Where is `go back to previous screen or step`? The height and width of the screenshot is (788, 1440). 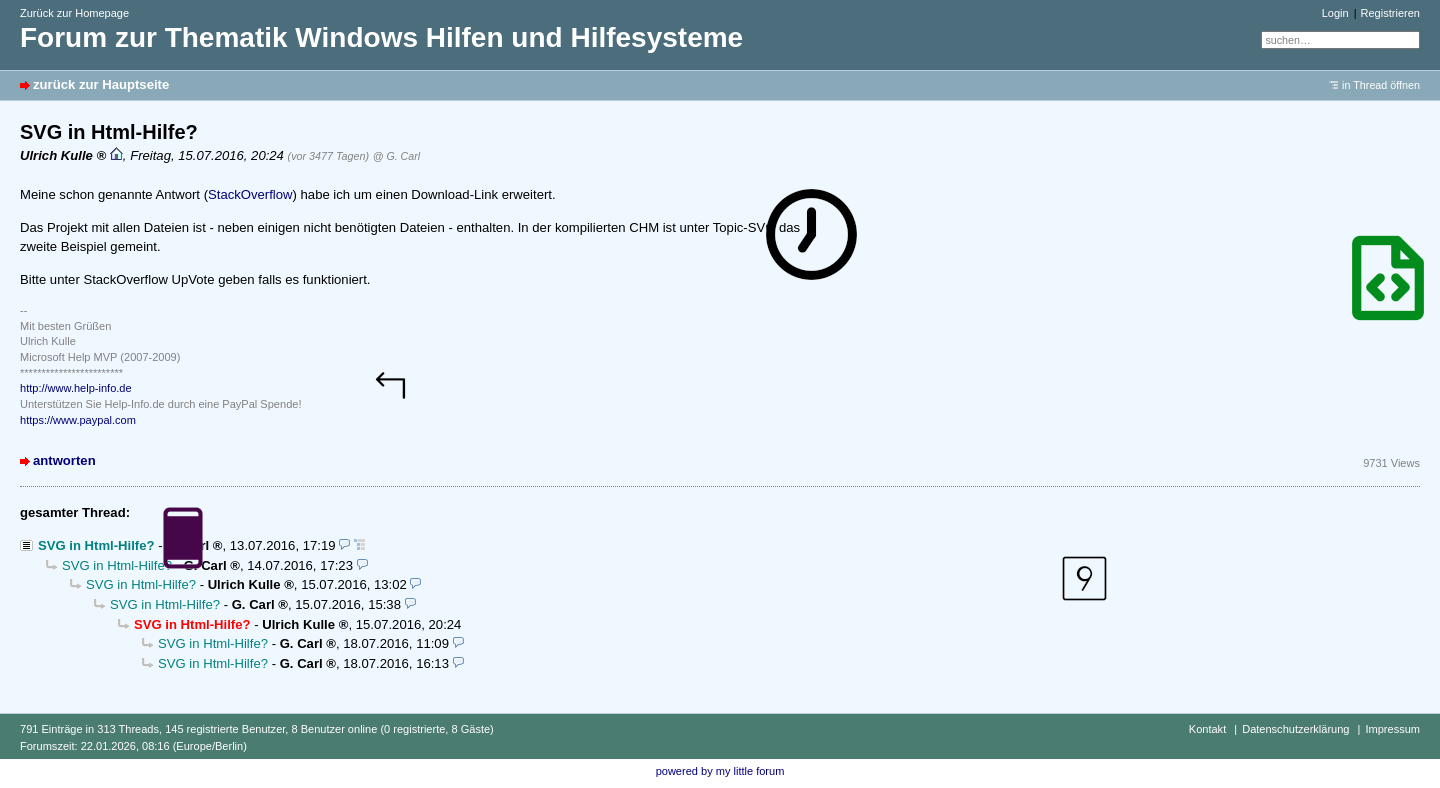
go back to previous screen or step is located at coordinates (390, 385).